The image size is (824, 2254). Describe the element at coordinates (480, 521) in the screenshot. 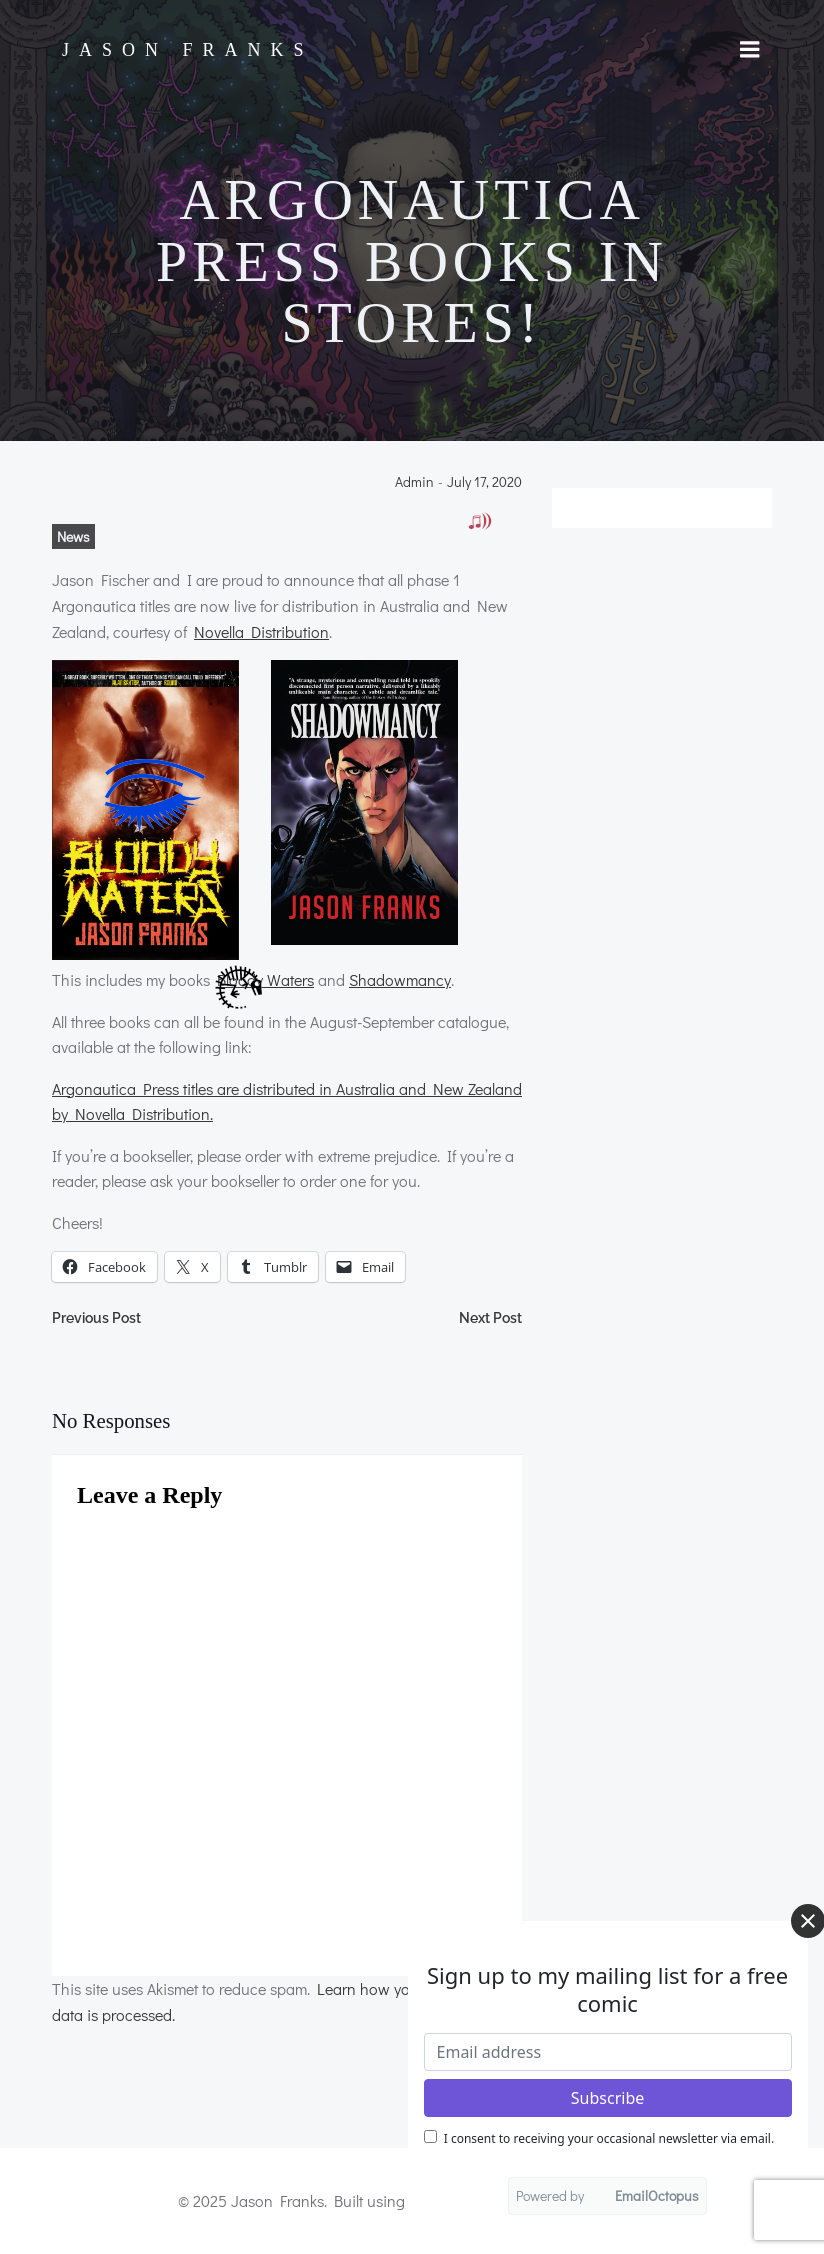

I see `audio or sound is currently enabled` at that location.